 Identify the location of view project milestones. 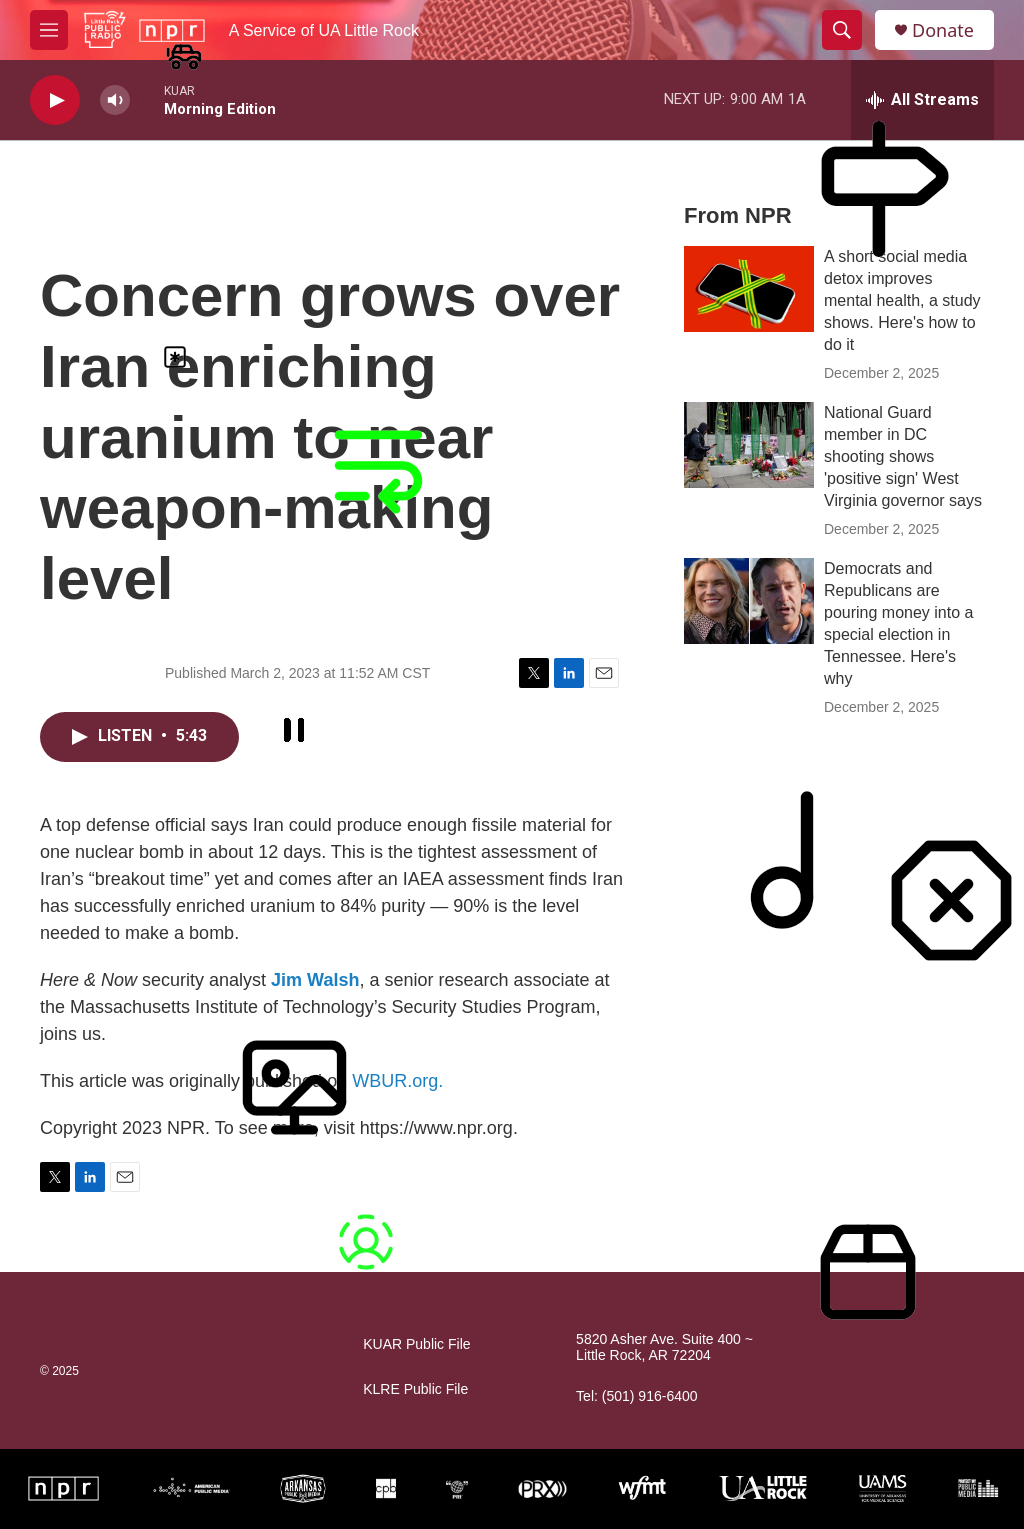
(881, 189).